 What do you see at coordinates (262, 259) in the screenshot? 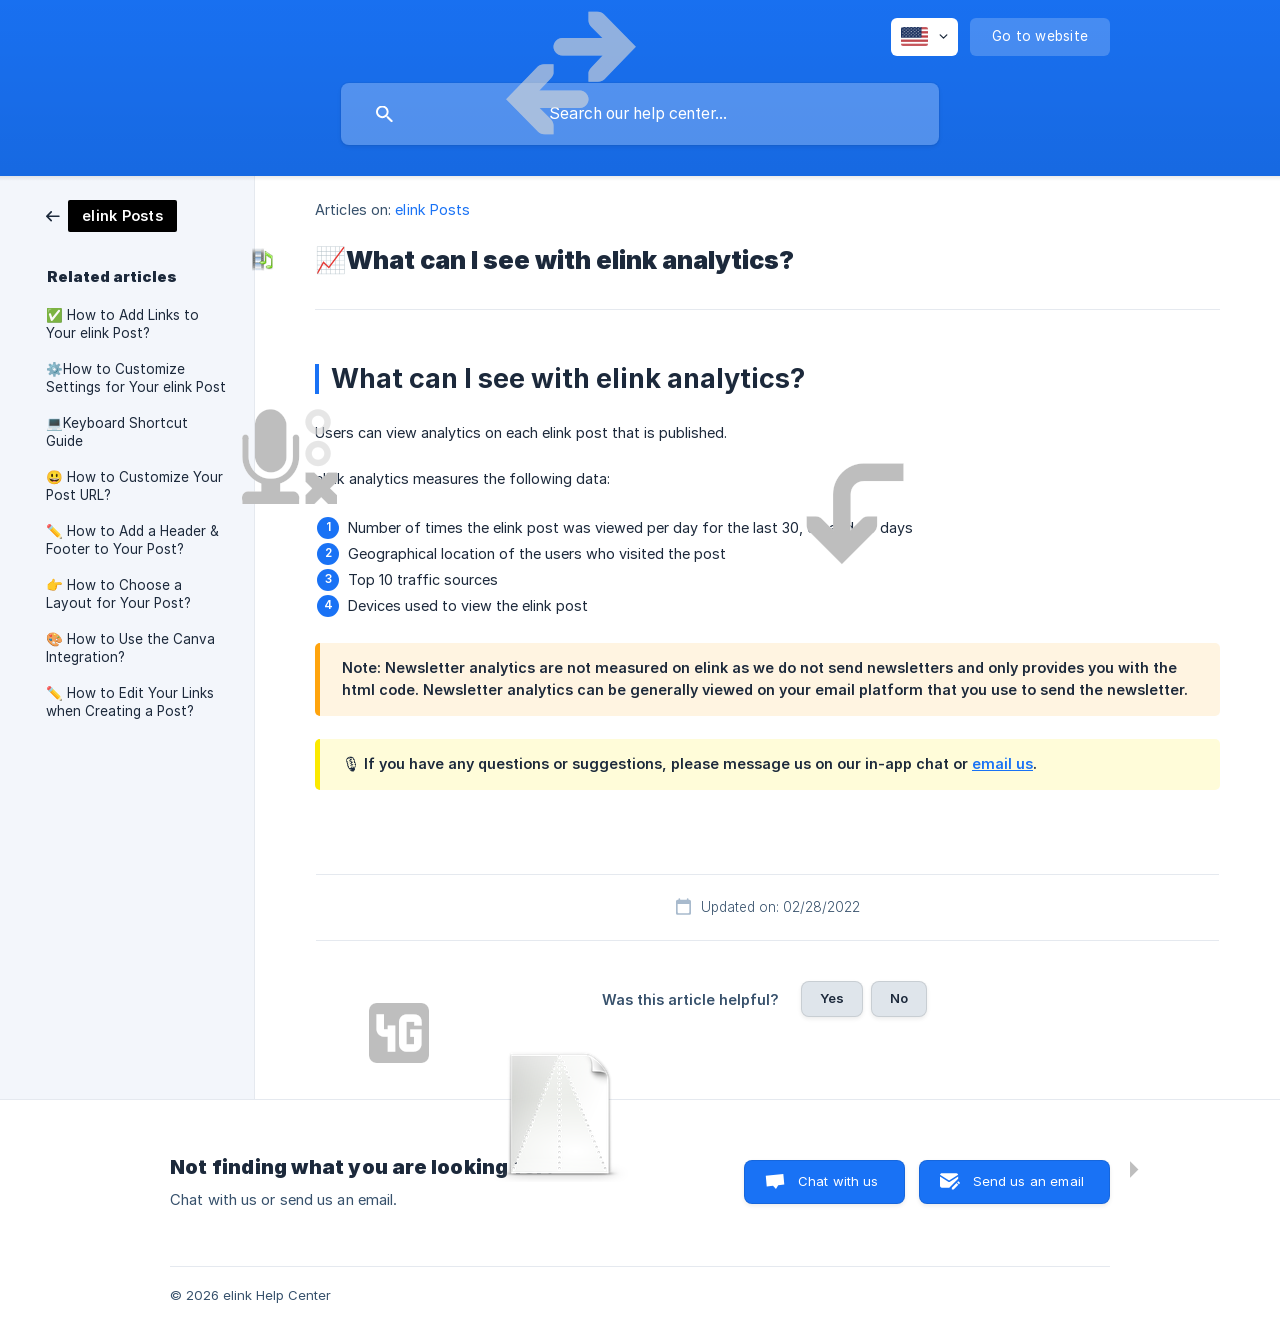
I see `open multimedia applications` at bounding box center [262, 259].